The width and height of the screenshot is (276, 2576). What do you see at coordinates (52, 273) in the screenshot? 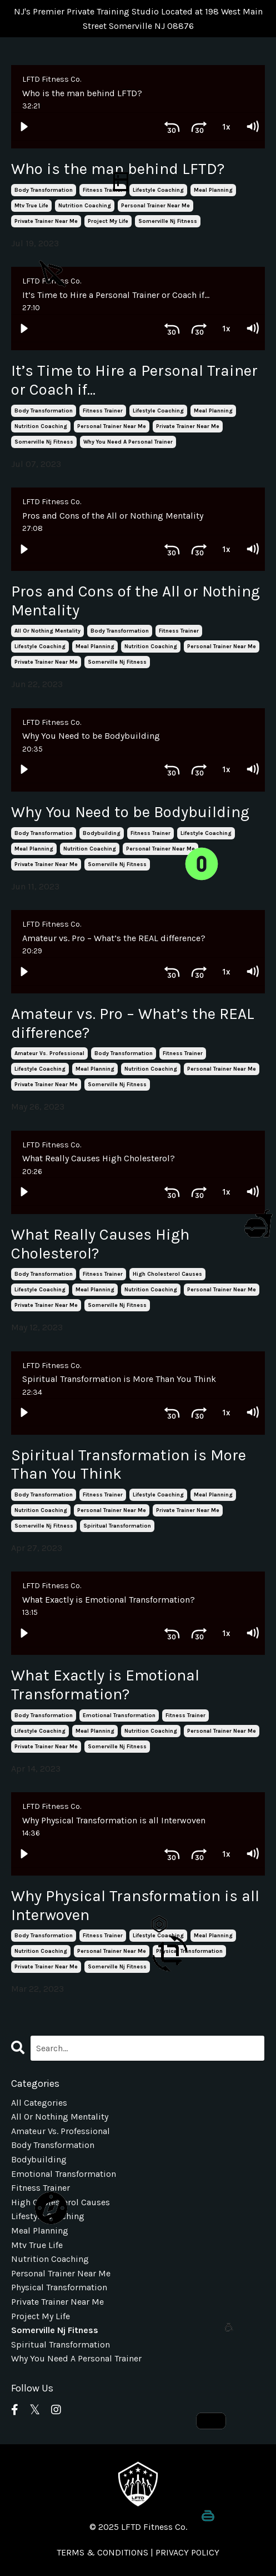
I see `cursor or pointer interaction disabled` at bounding box center [52, 273].